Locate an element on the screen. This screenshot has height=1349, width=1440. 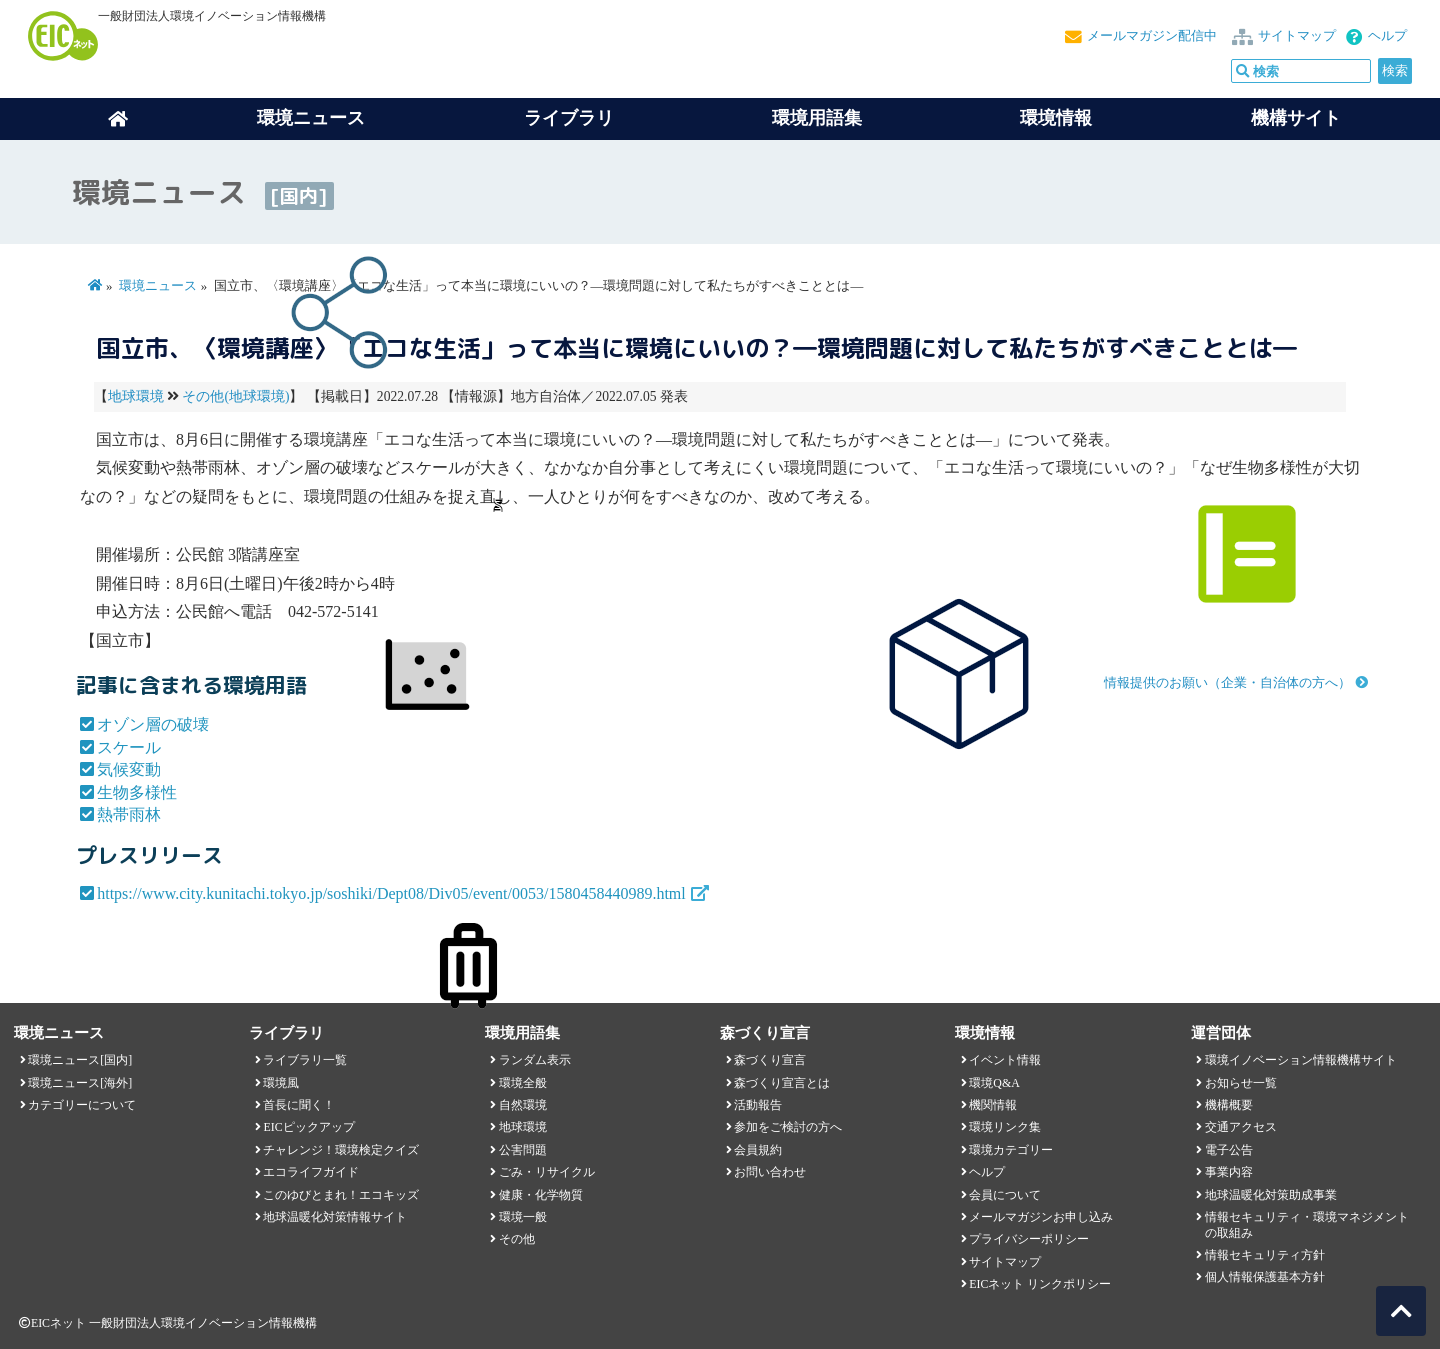
access travel or trip planning features is located at coordinates (468, 966).